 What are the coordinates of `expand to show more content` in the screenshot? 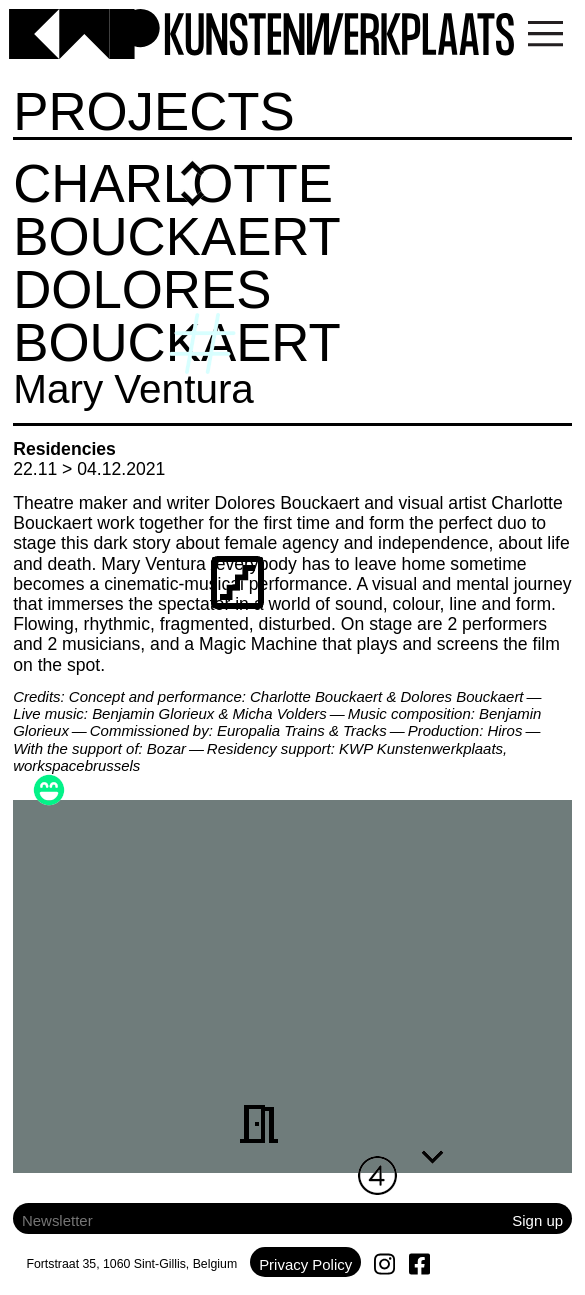 It's located at (192, 183).